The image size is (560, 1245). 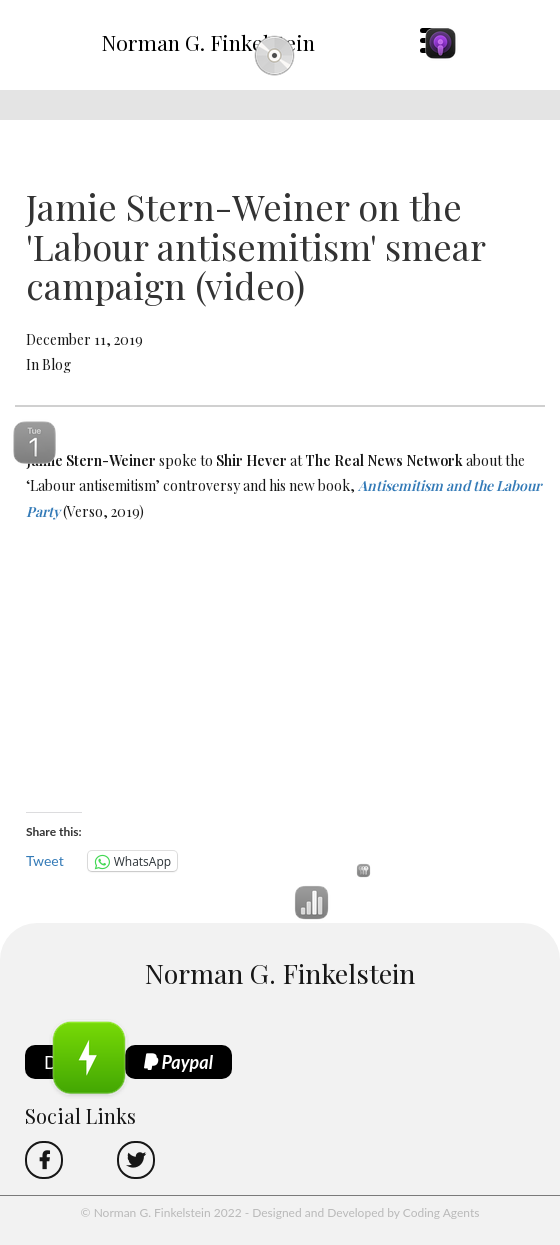 What do you see at coordinates (363, 870) in the screenshot?
I see `open the passwords app to manage saved credentials` at bounding box center [363, 870].